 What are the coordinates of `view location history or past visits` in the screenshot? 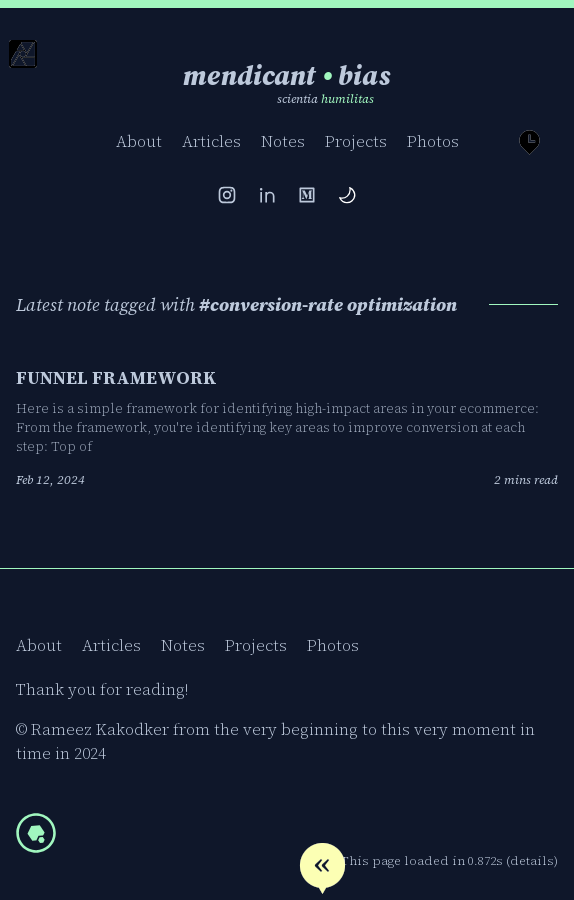 It's located at (529, 141).